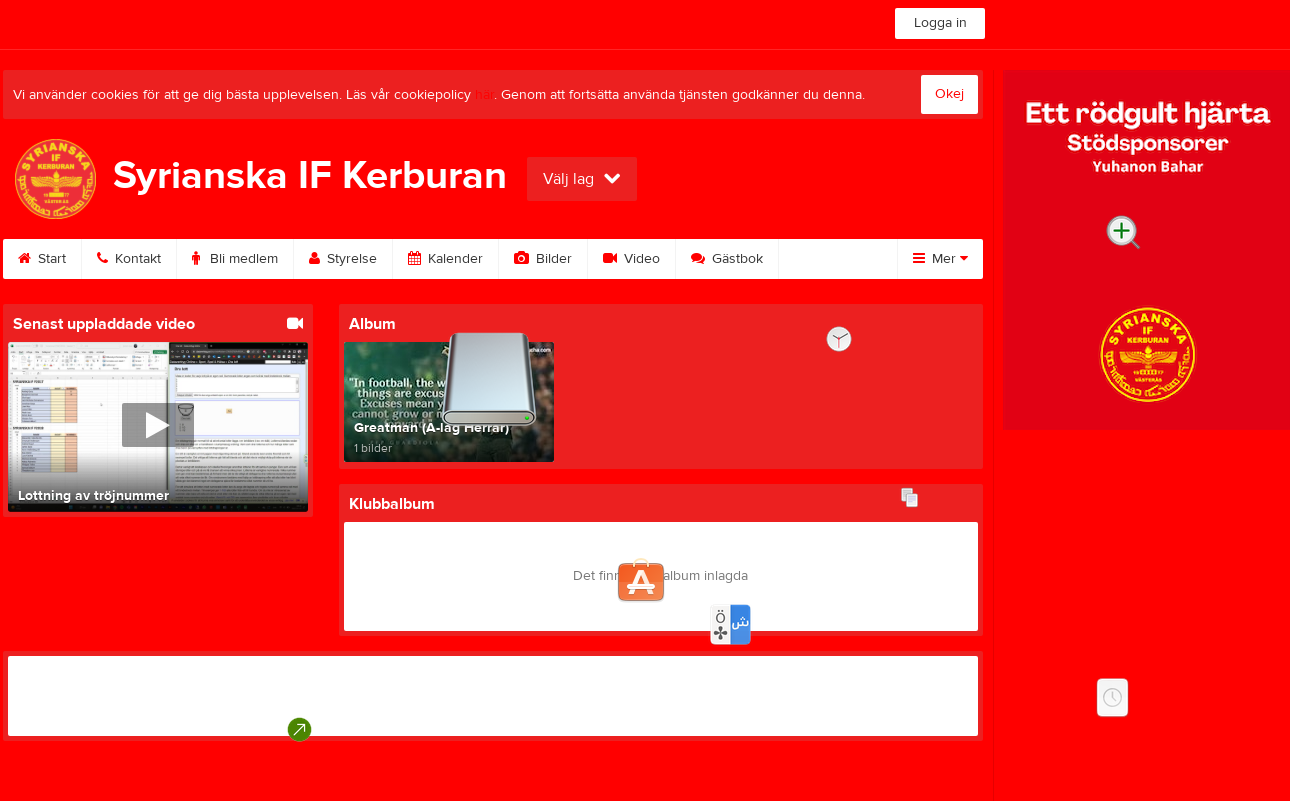 The image size is (1290, 801). I want to click on indicates a symbolic link or shortcut to another file, so click(299, 729).